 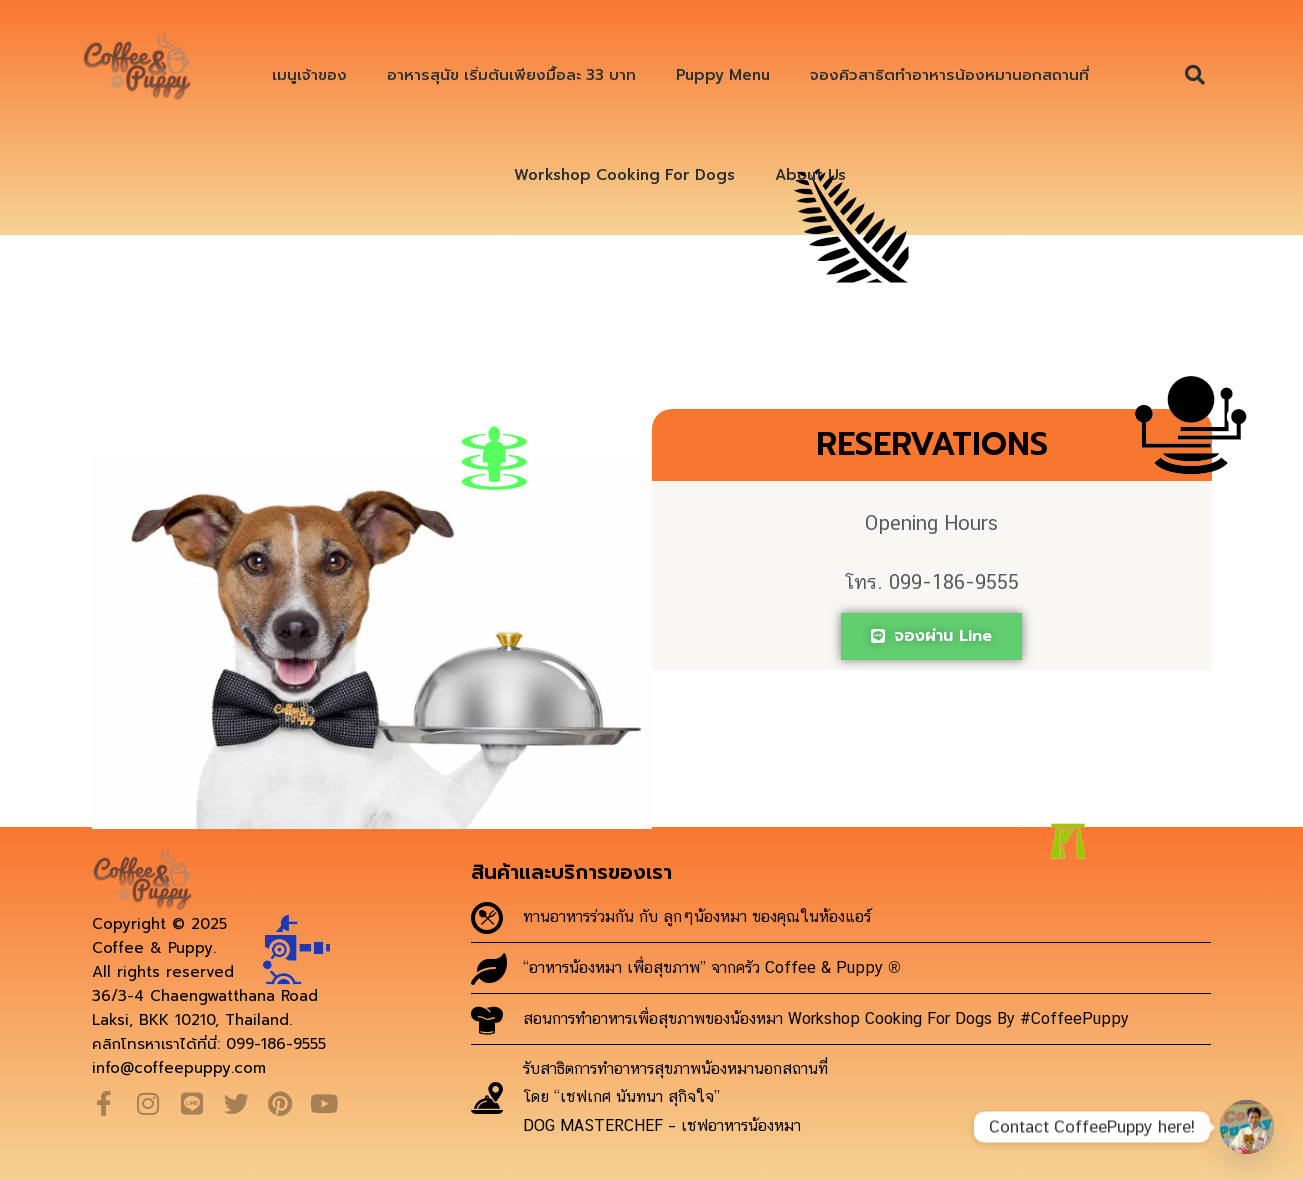 What do you see at coordinates (1191, 422) in the screenshot?
I see `view solar system or planetary model` at bounding box center [1191, 422].